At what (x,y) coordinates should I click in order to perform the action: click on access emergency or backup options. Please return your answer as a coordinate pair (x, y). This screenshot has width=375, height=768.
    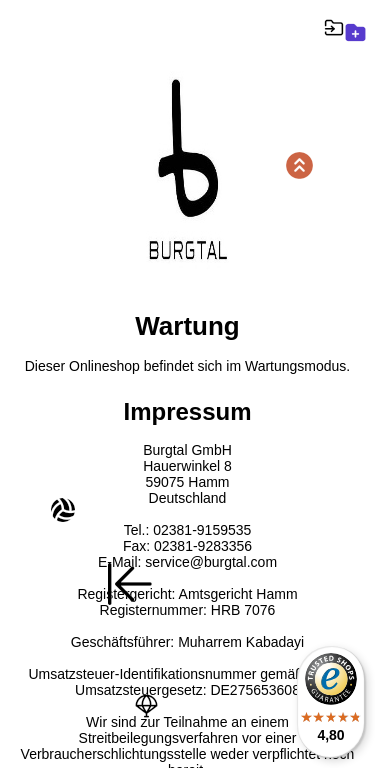
    Looking at the image, I should click on (146, 706).